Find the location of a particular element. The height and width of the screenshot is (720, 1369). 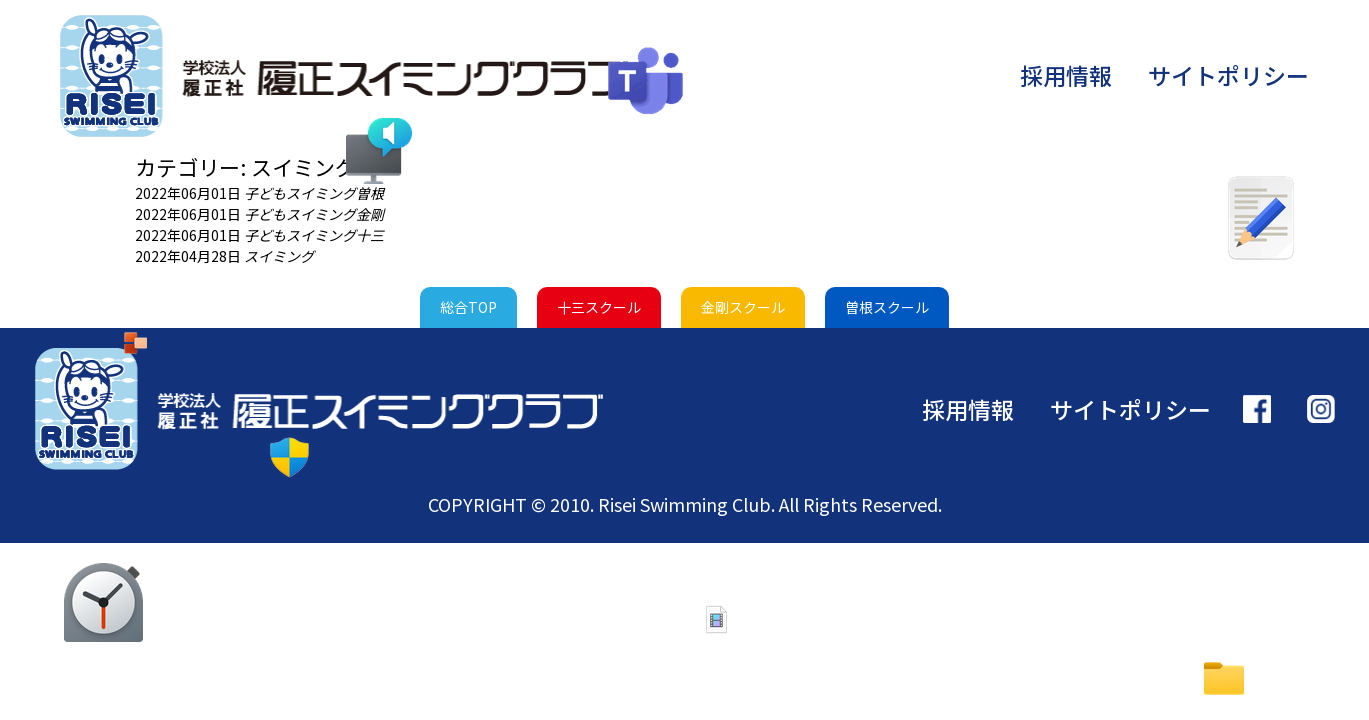

open the narrator accessibility app is located at coordinates (379, 151).